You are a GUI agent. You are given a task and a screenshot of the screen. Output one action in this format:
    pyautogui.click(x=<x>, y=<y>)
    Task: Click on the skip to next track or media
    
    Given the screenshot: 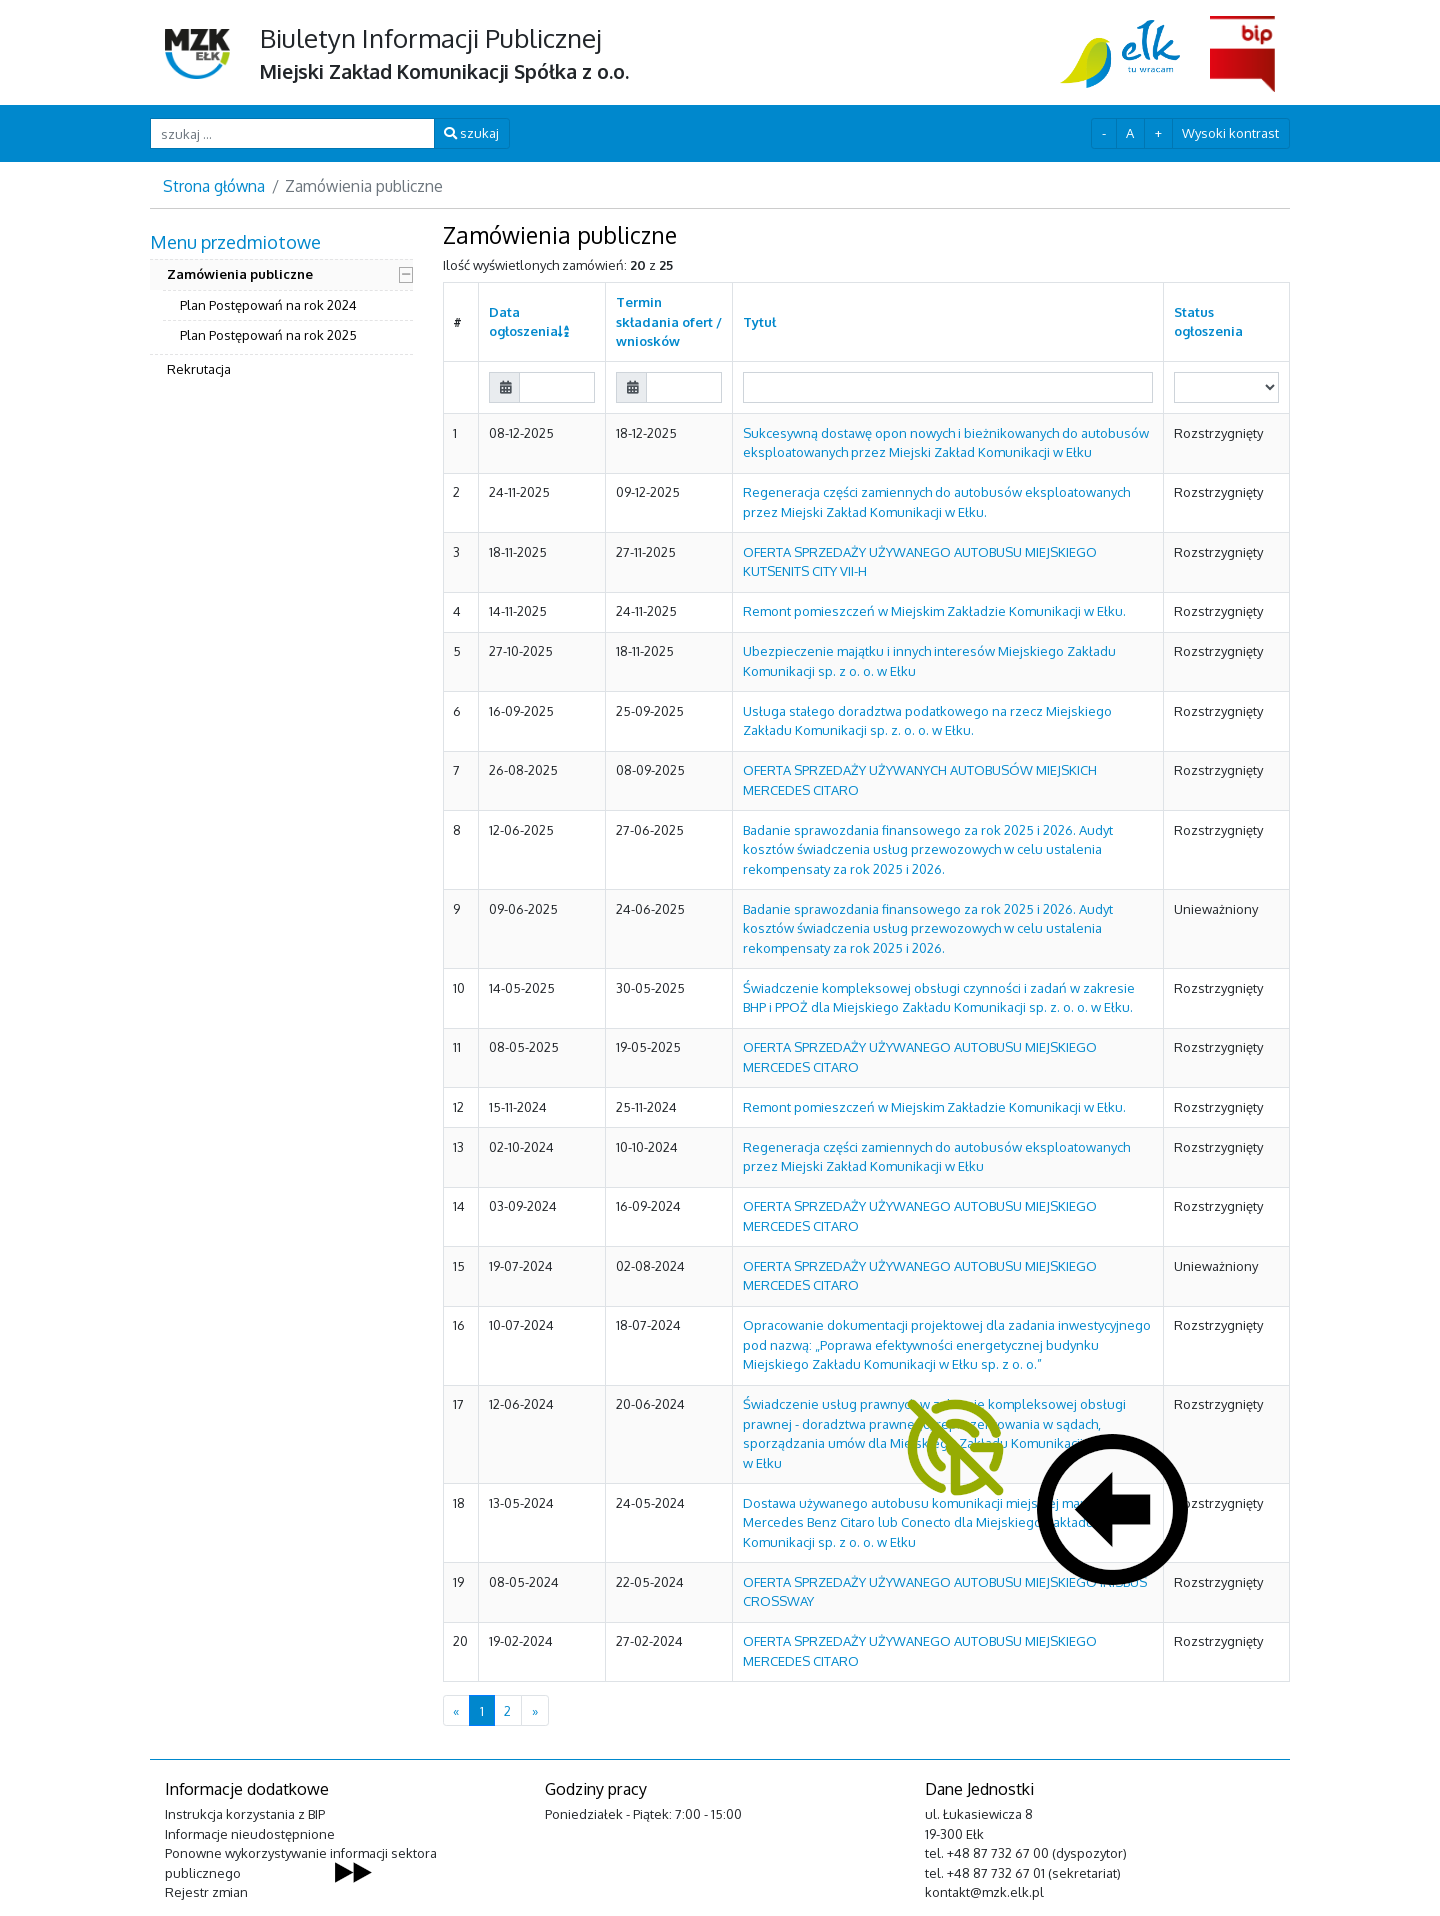 What is the action you would take?
    pyautogui.click(x=353, y=1872)
    